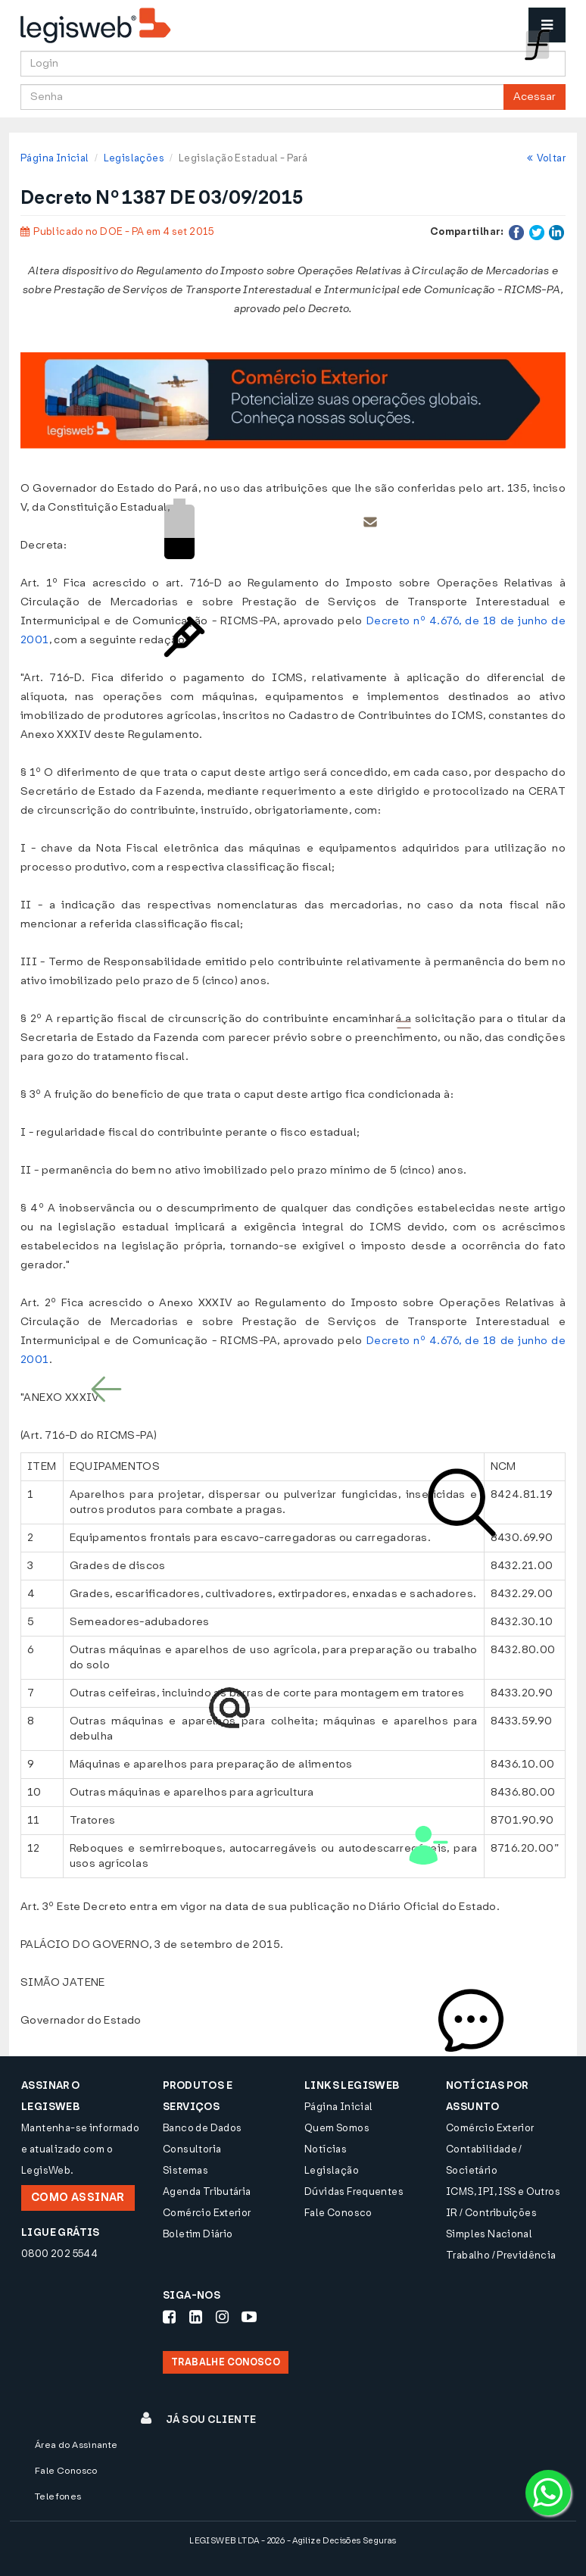 The image size is (586, 2576). What do you see at coordinates (179, 529) in the screenshot?
I see `indicates battery level at 30%` at bounding box center [179, 529].